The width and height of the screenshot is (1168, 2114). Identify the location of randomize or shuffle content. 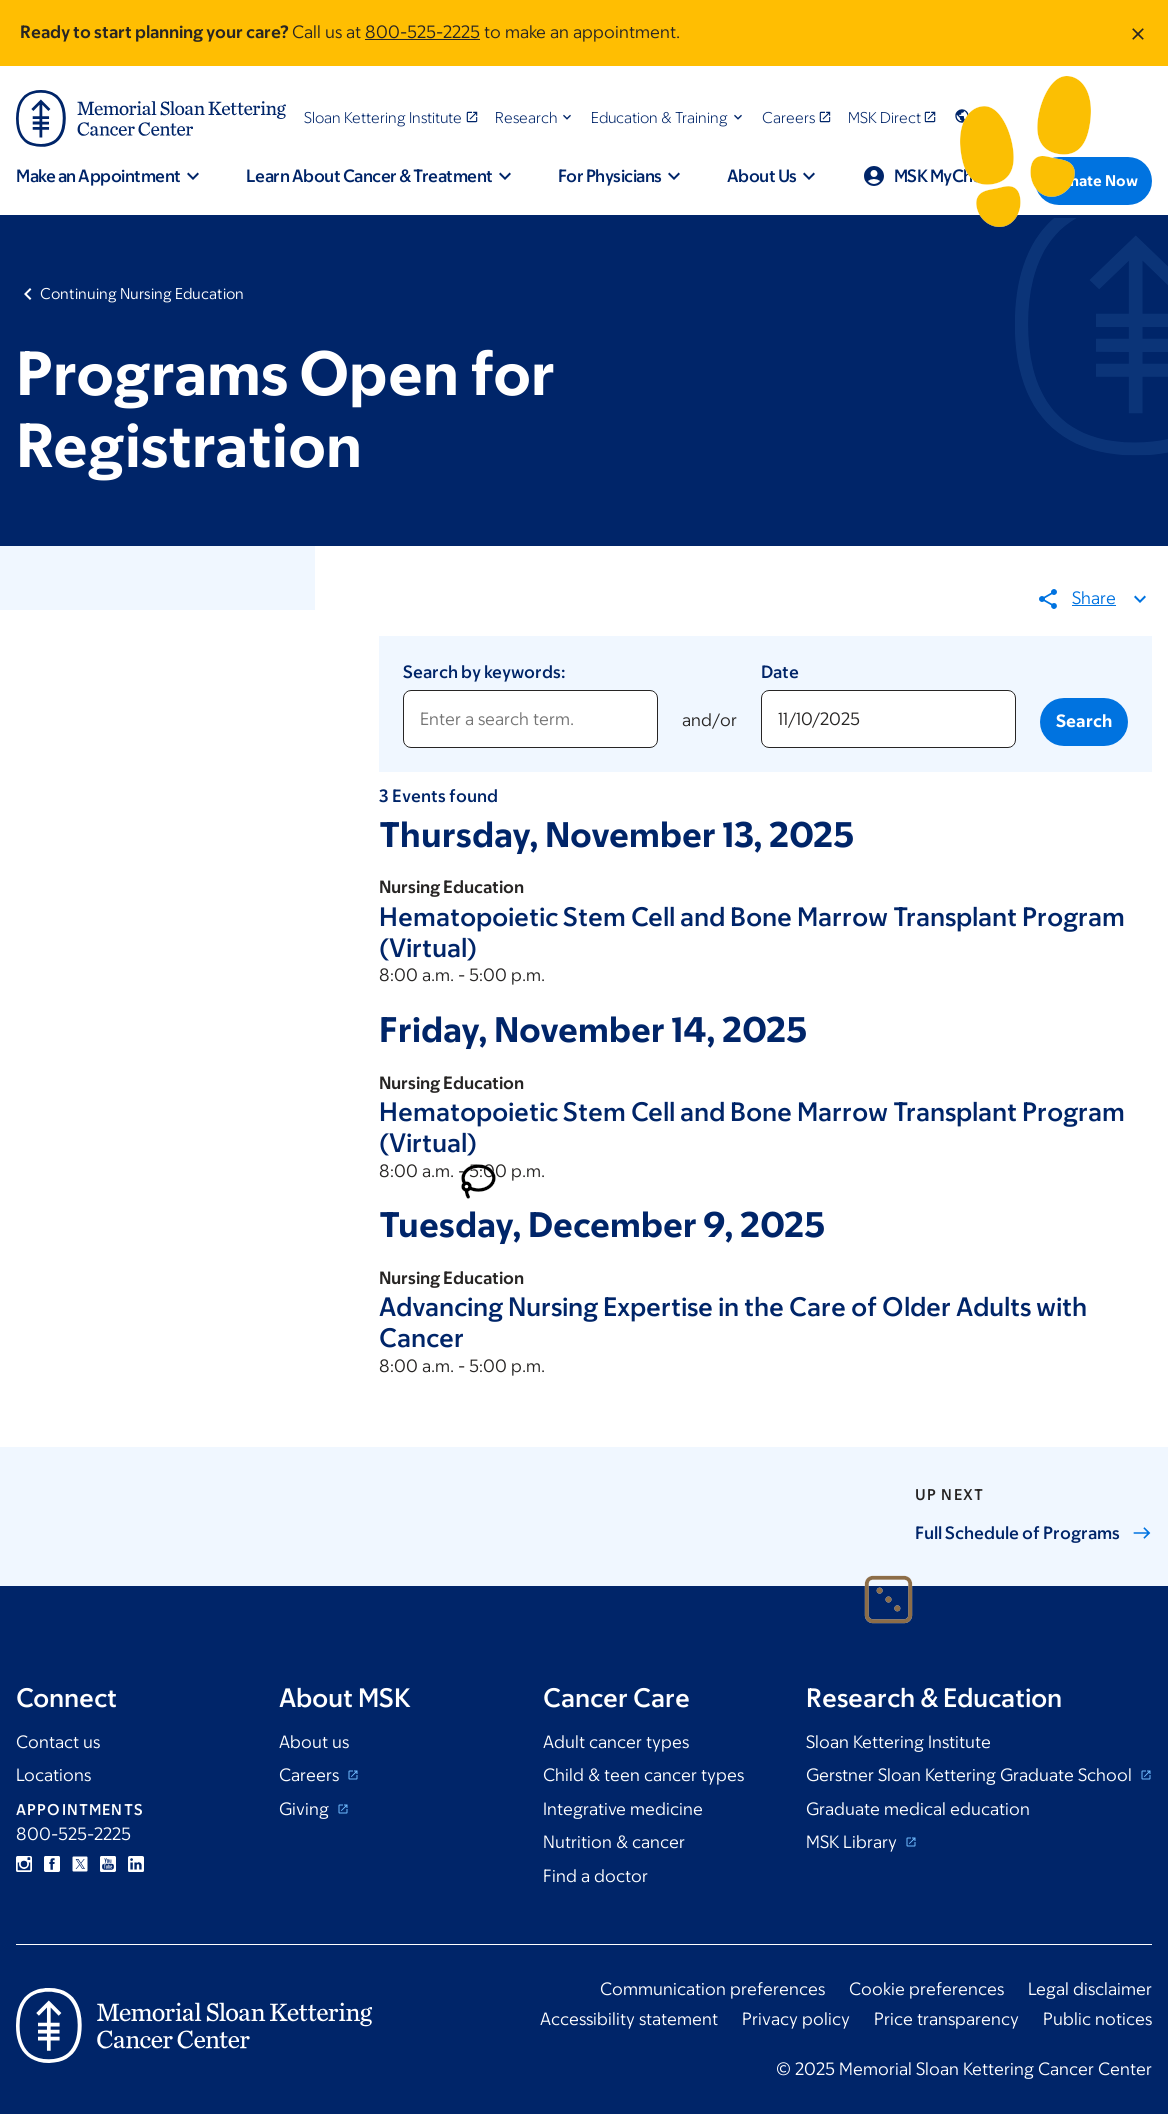
(888, 1599).